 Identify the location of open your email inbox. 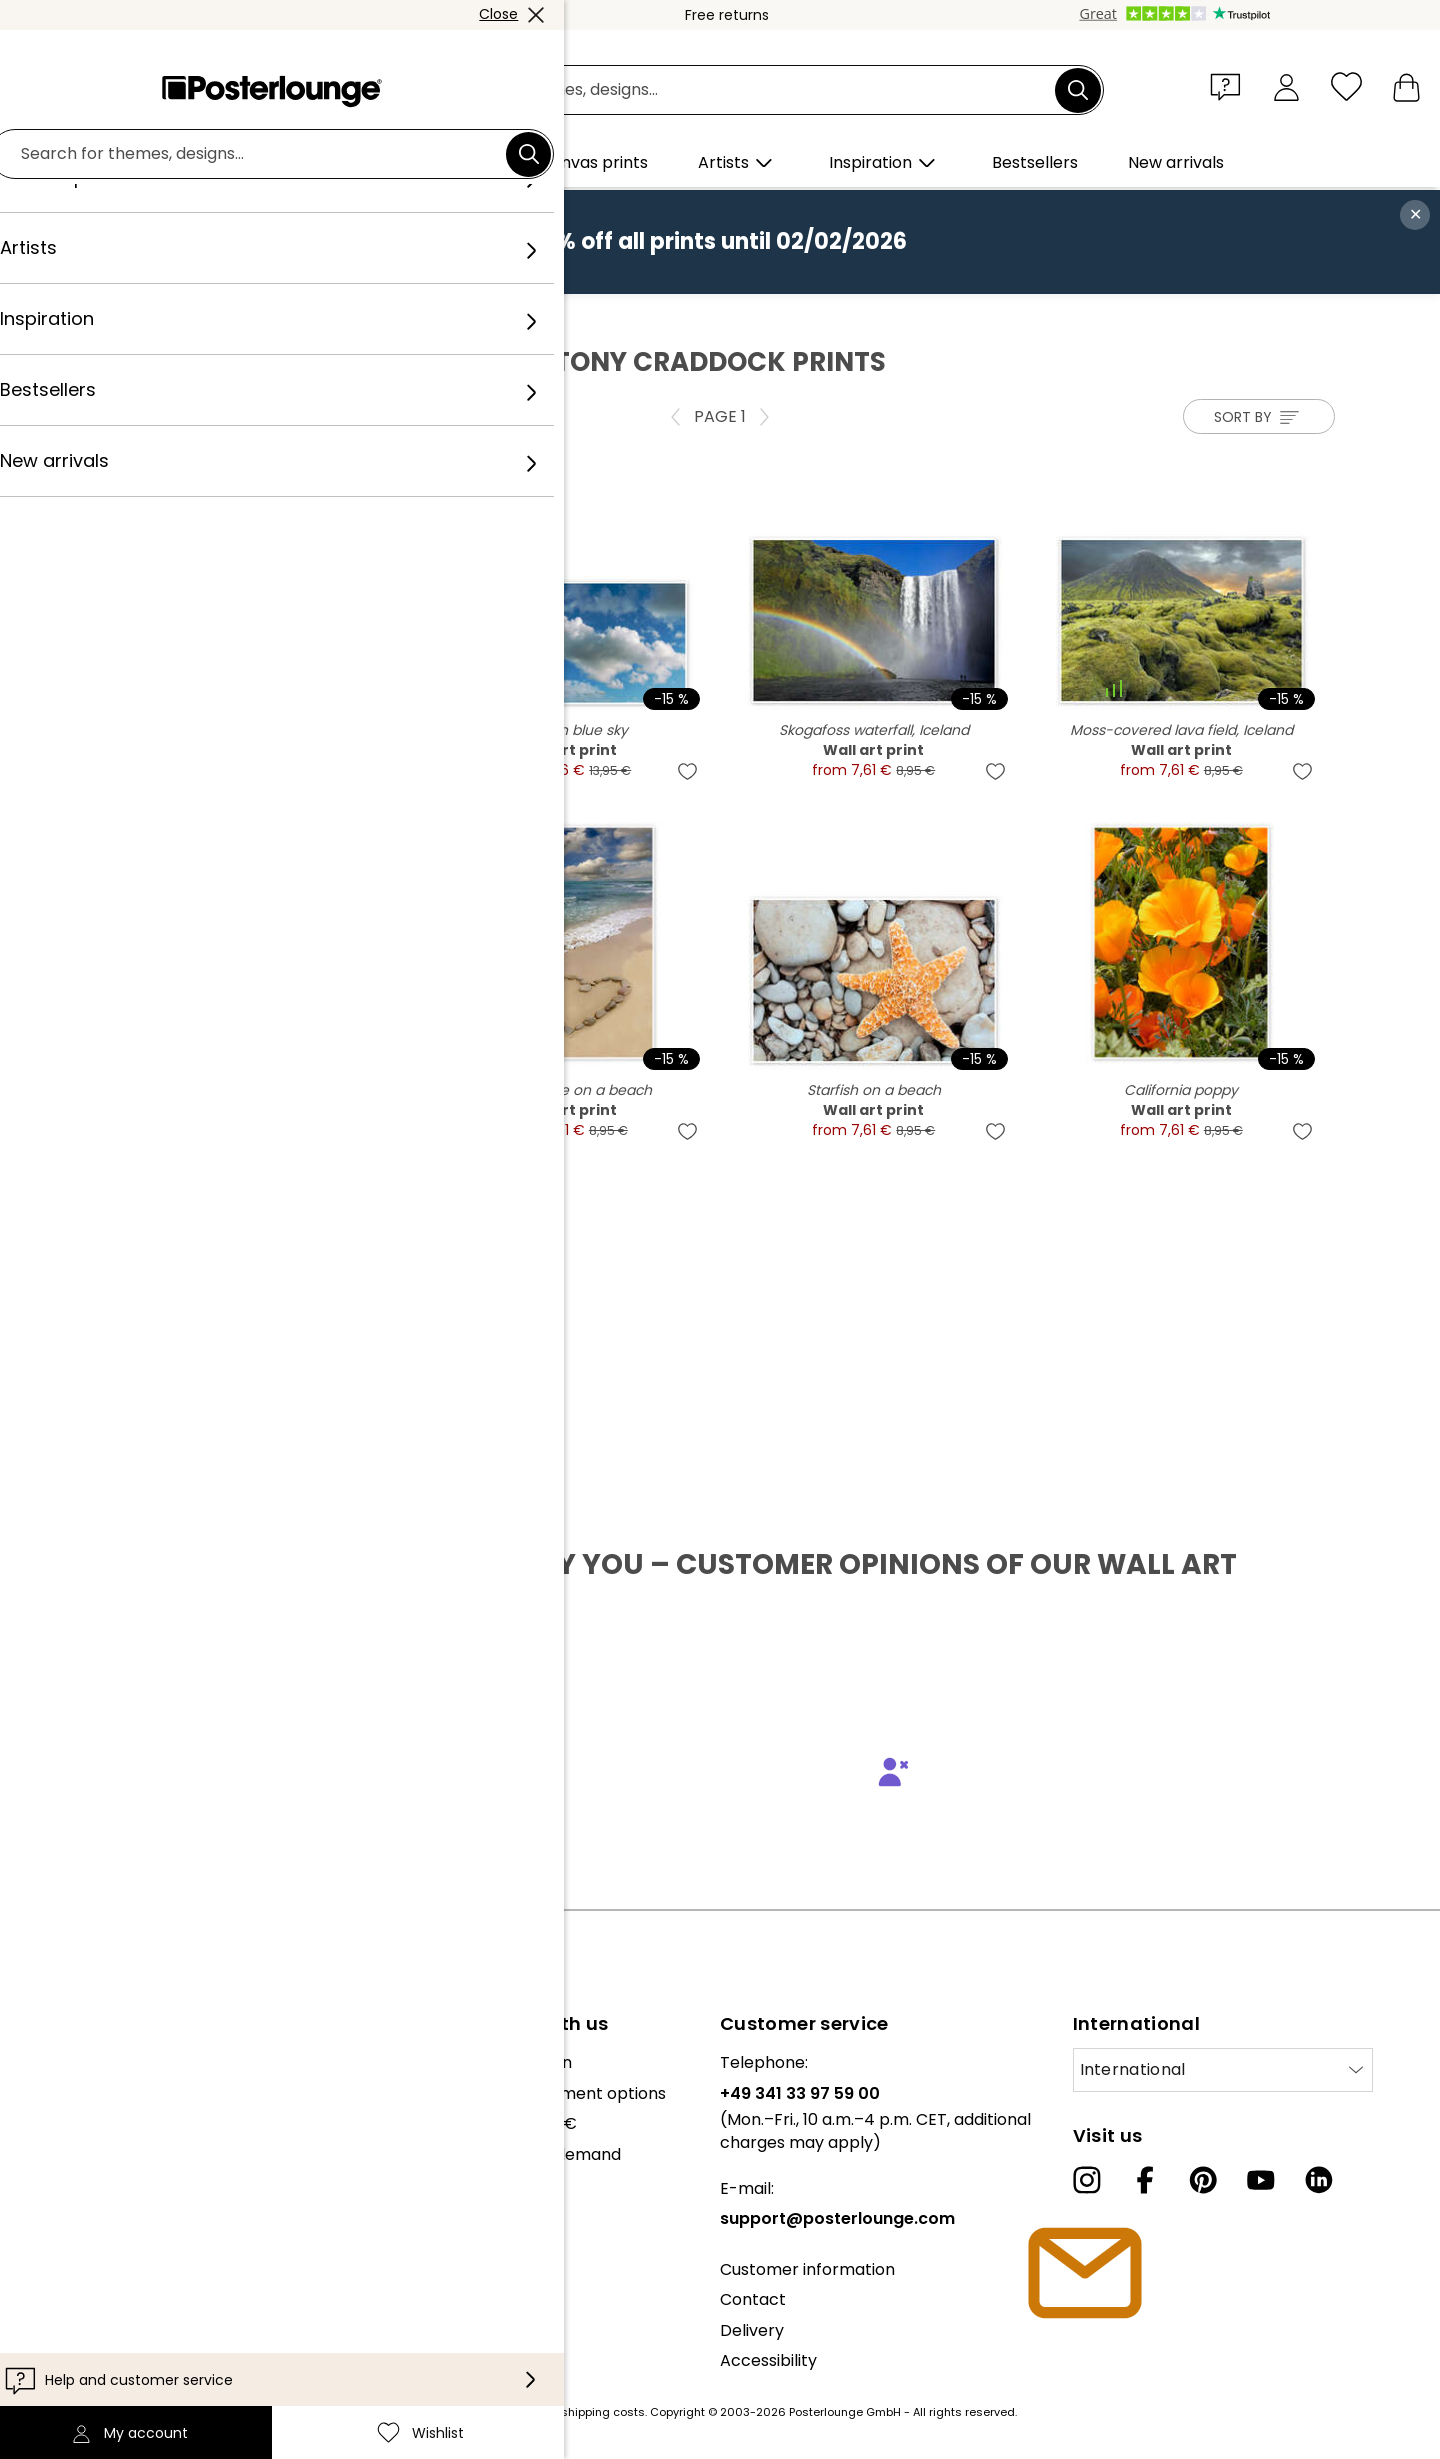
(1085, 2273).